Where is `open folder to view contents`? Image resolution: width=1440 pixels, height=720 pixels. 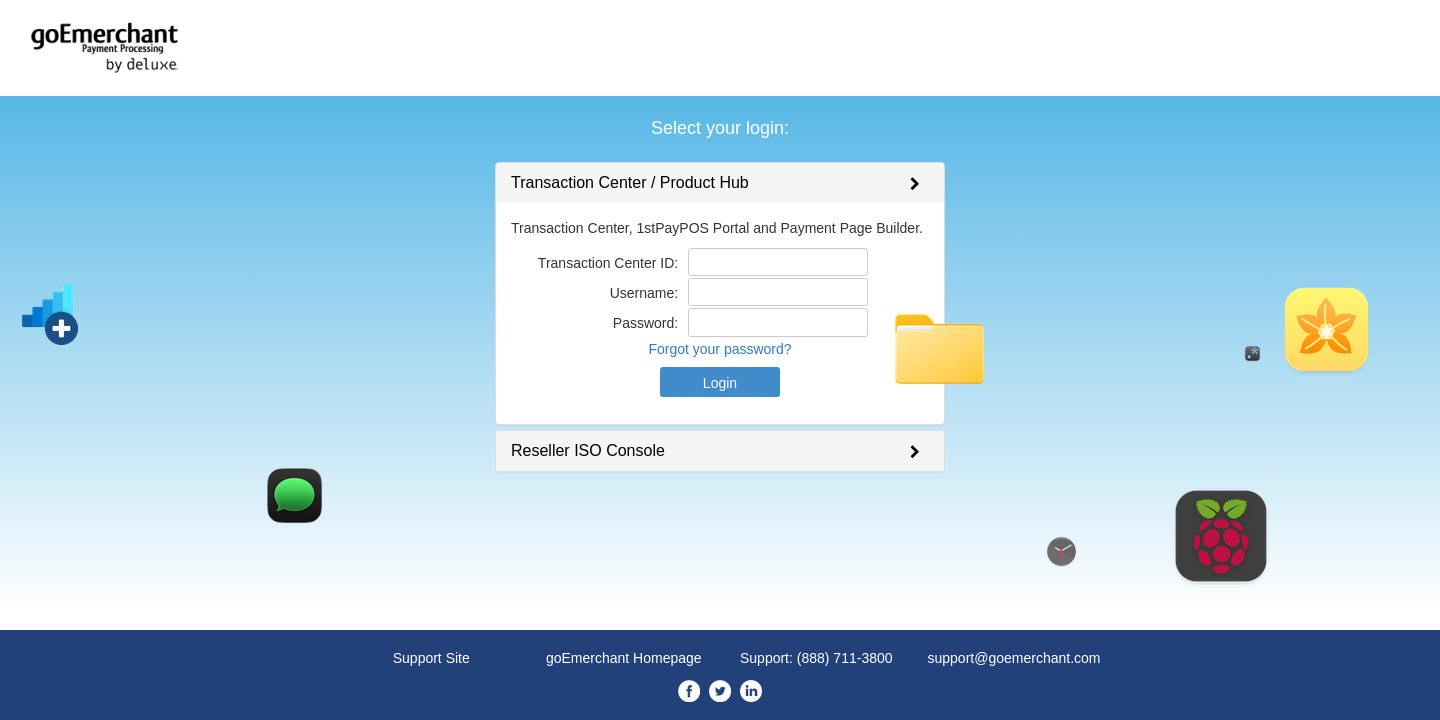 open folder to view contents is located at coordinates (939, 351).